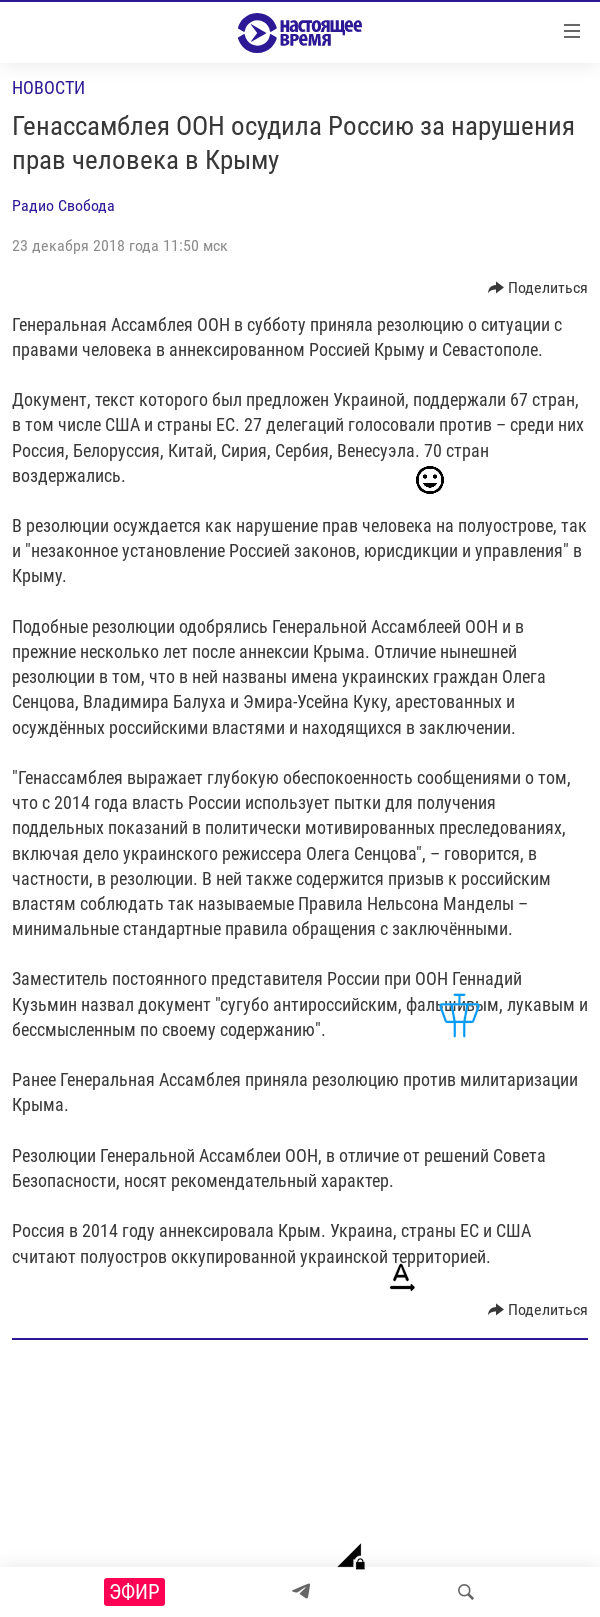 The width and height of the screenshot is (600, 1617). Describe the element at coordinates (351, 1557) in the screenshot. I see `network connection is secured or encrypted` at that location.